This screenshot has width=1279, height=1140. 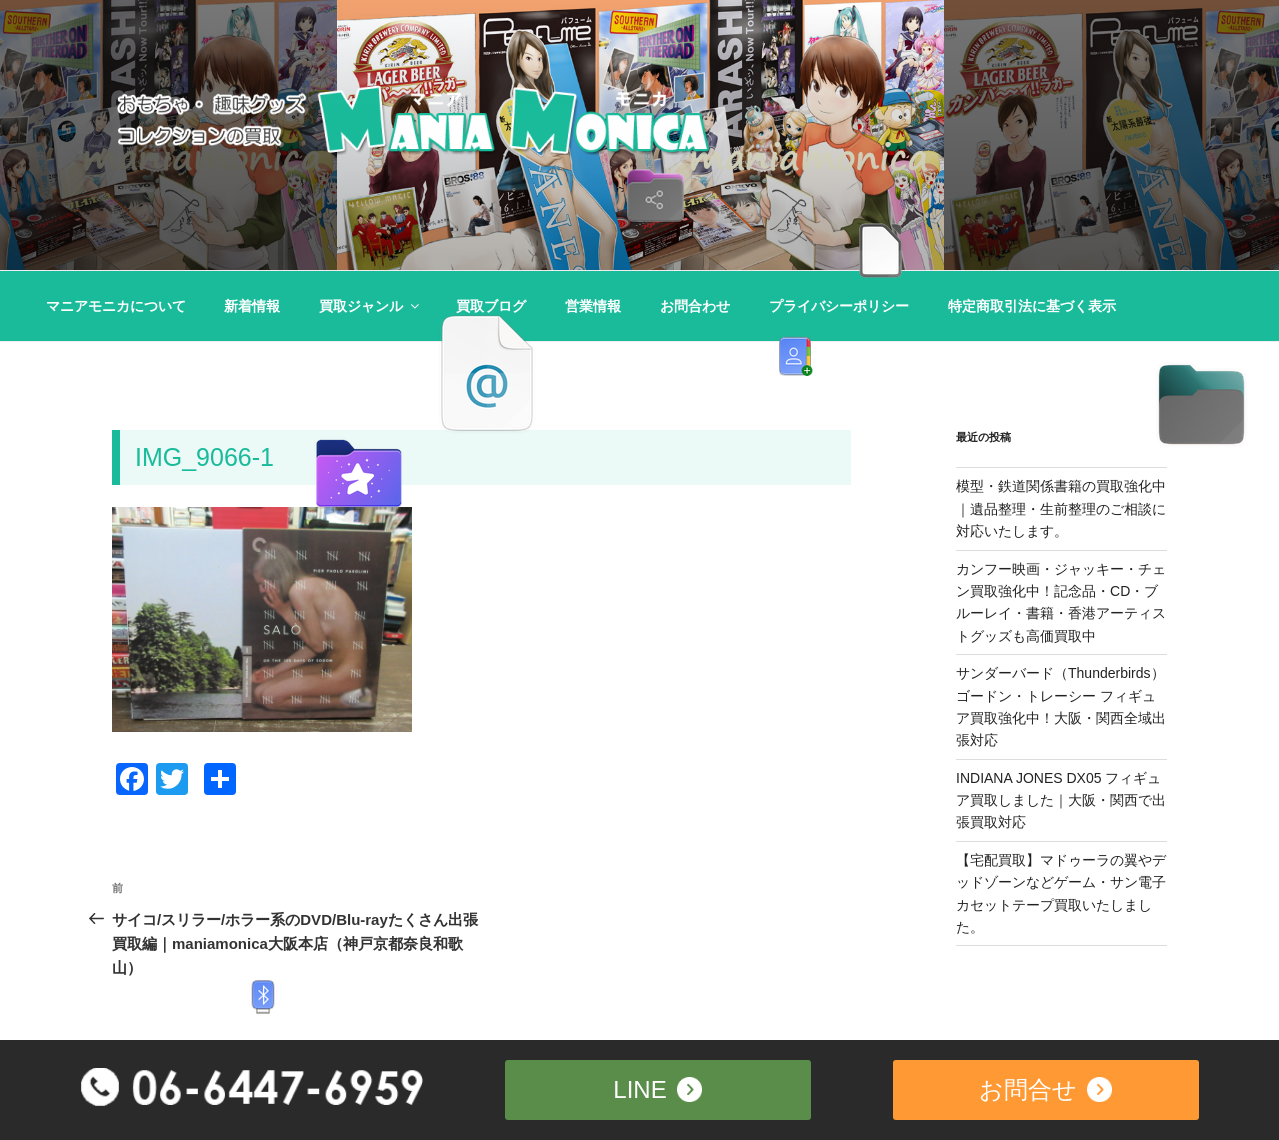 What do you see at coordinates (655, 195) in the screenshot?
I see `access your public shared folder` at bounding box center [655, 195].